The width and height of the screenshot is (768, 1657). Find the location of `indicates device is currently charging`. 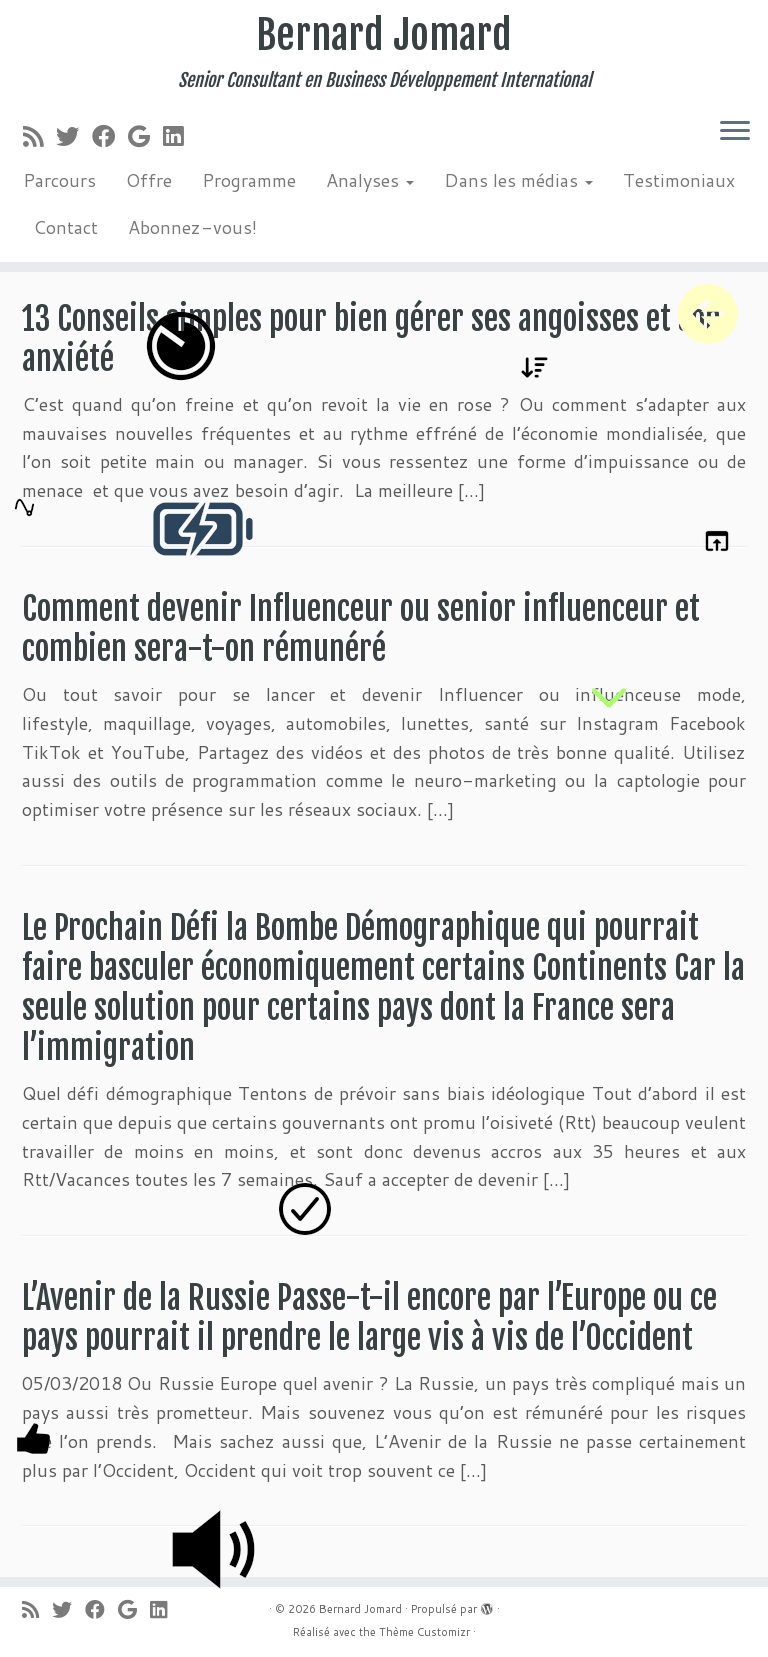

indicates device is currently charging is located at coordinates (203, 529).